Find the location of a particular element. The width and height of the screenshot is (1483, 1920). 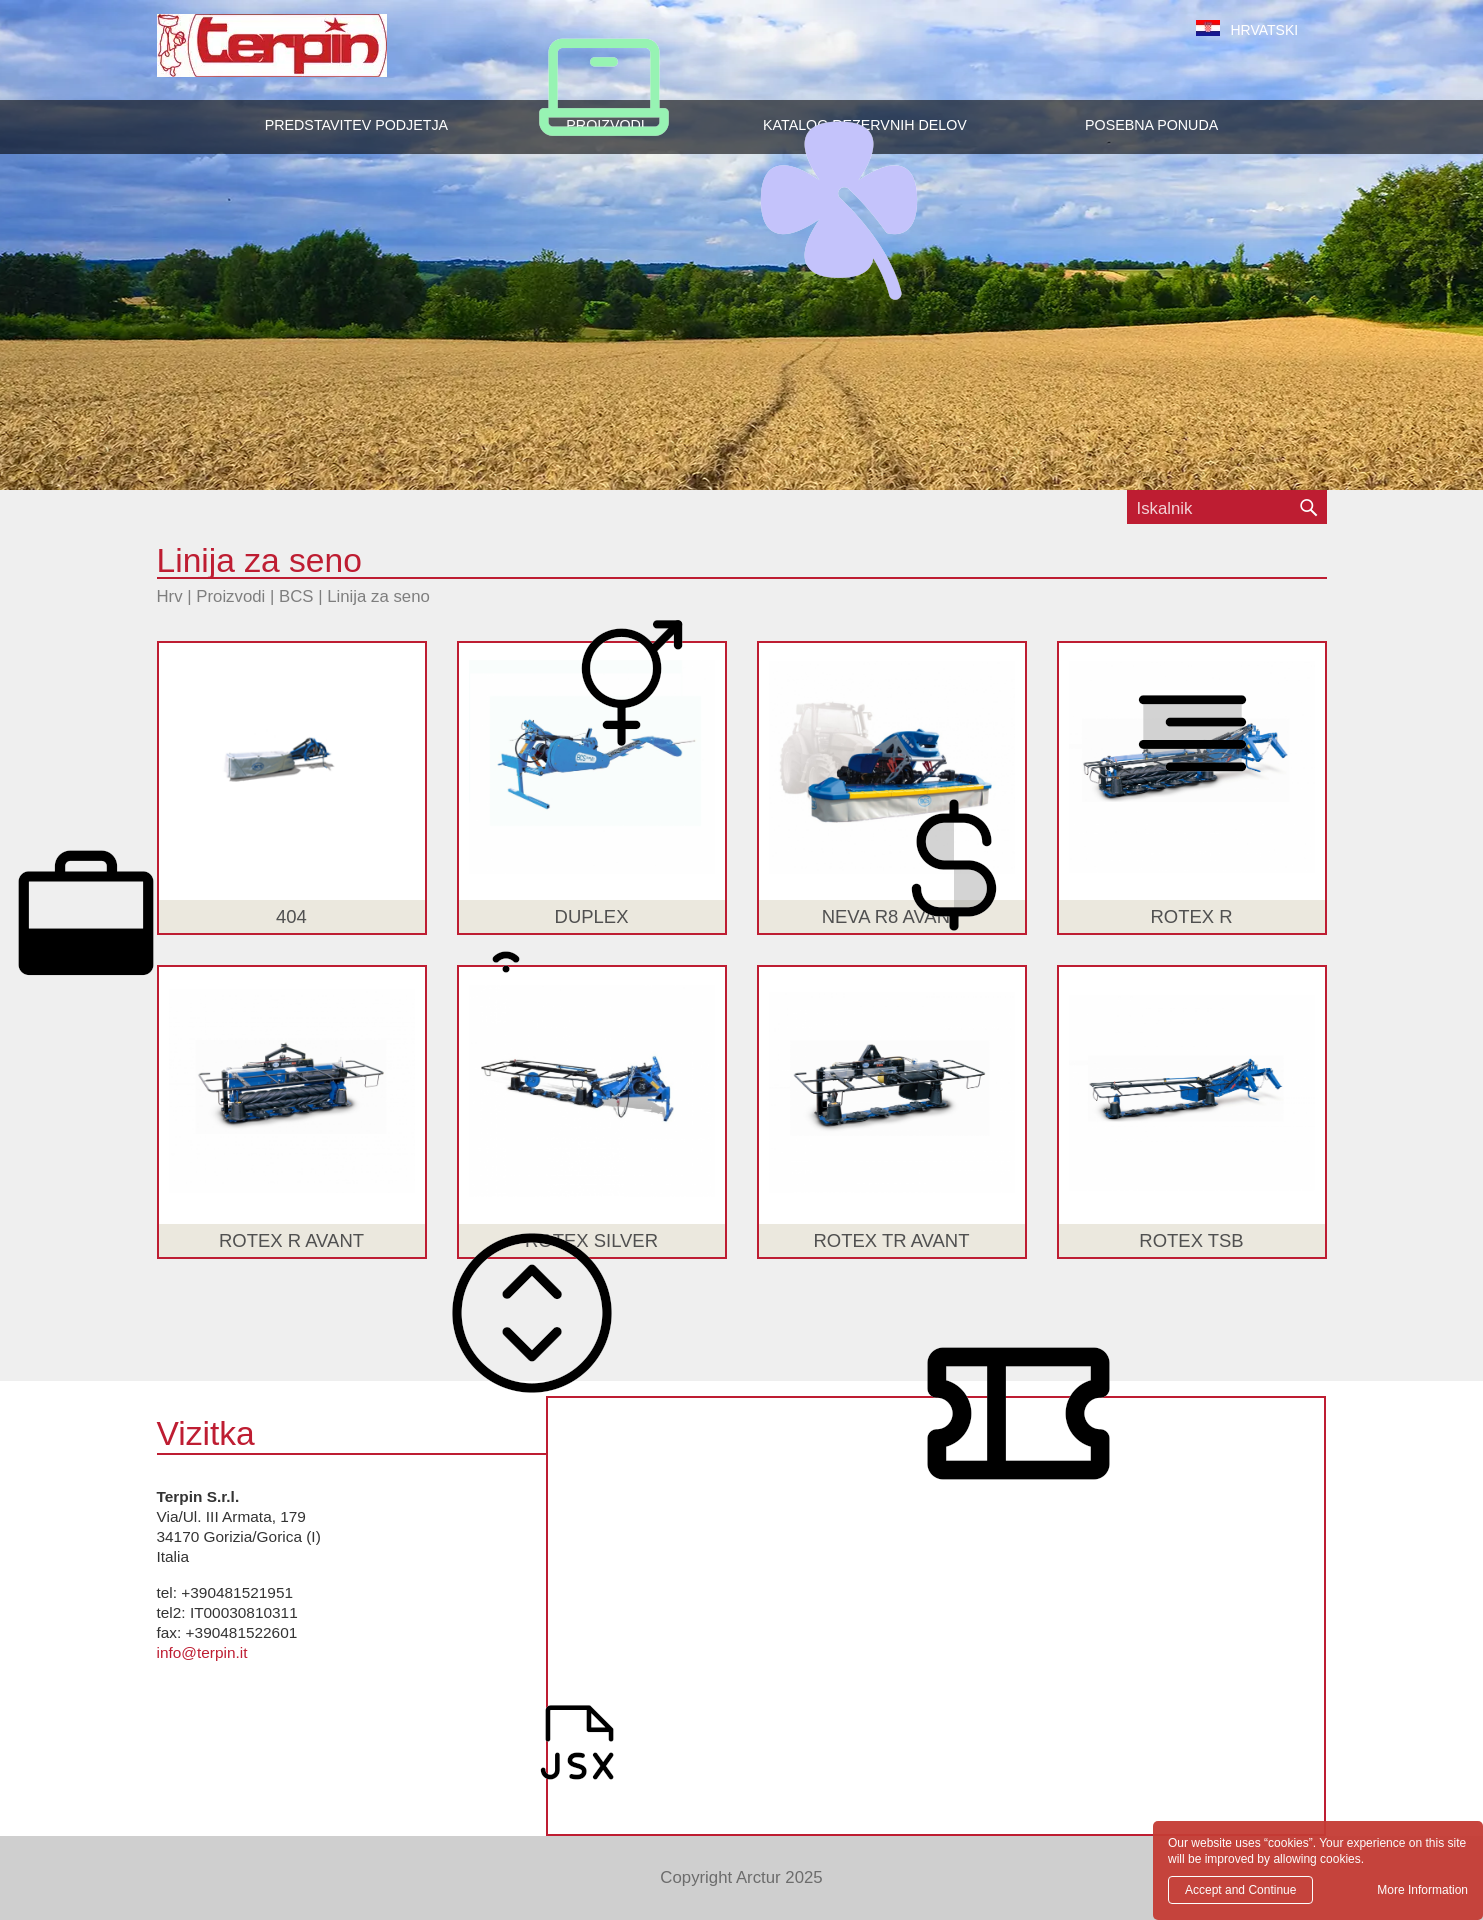

align text to the right is located at coordinates (1192, 735).